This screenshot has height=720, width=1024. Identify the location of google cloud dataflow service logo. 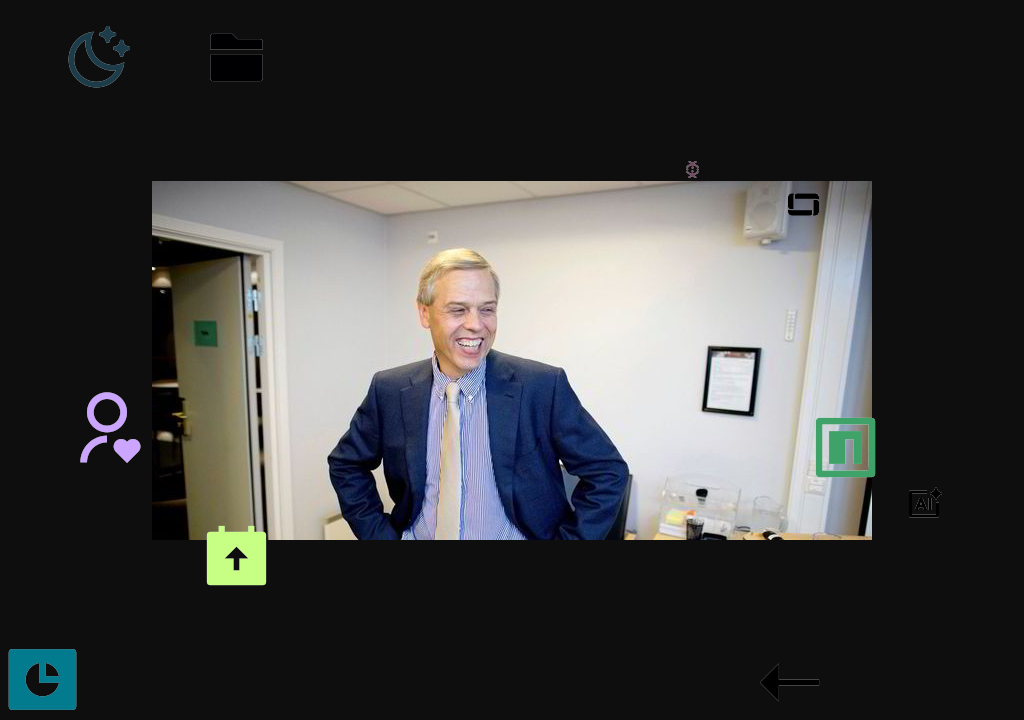
(692, 169).